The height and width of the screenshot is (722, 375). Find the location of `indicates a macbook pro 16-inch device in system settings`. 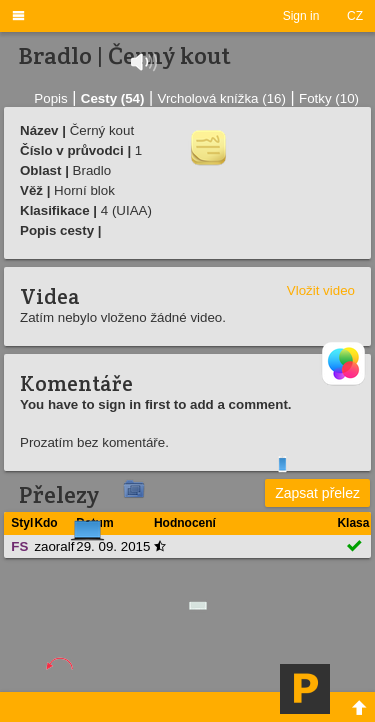

indicates a macbook pro 16-inch device in system settings is located at coordinates (87, 529).